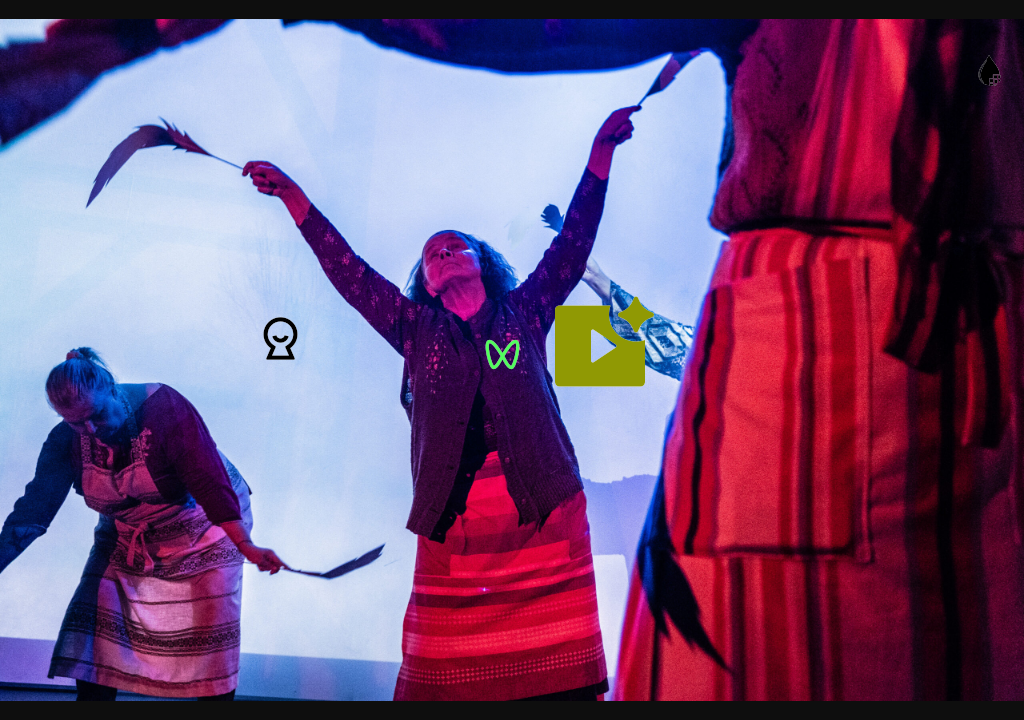 The width and height of the screenshot is (1024, 720). What do you see at coordinates (502, 354) in the screenshot?
I see `open wechat channels` at bounding box center [502, 354].